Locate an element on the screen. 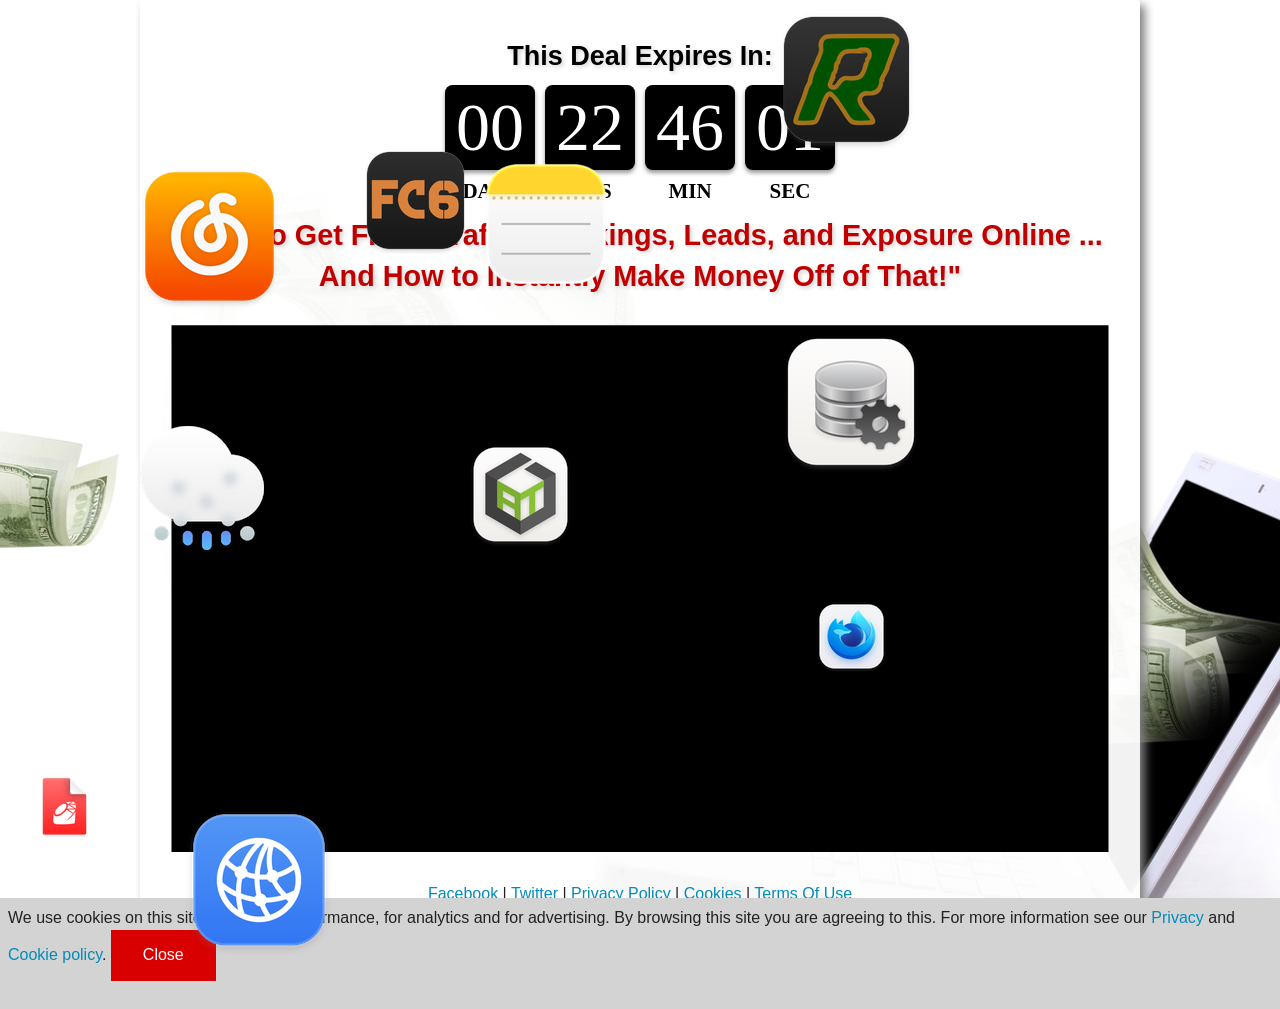 This screenshot has height=1009, width=1280. open tomboy notes app is located at coordinates (546, 224).